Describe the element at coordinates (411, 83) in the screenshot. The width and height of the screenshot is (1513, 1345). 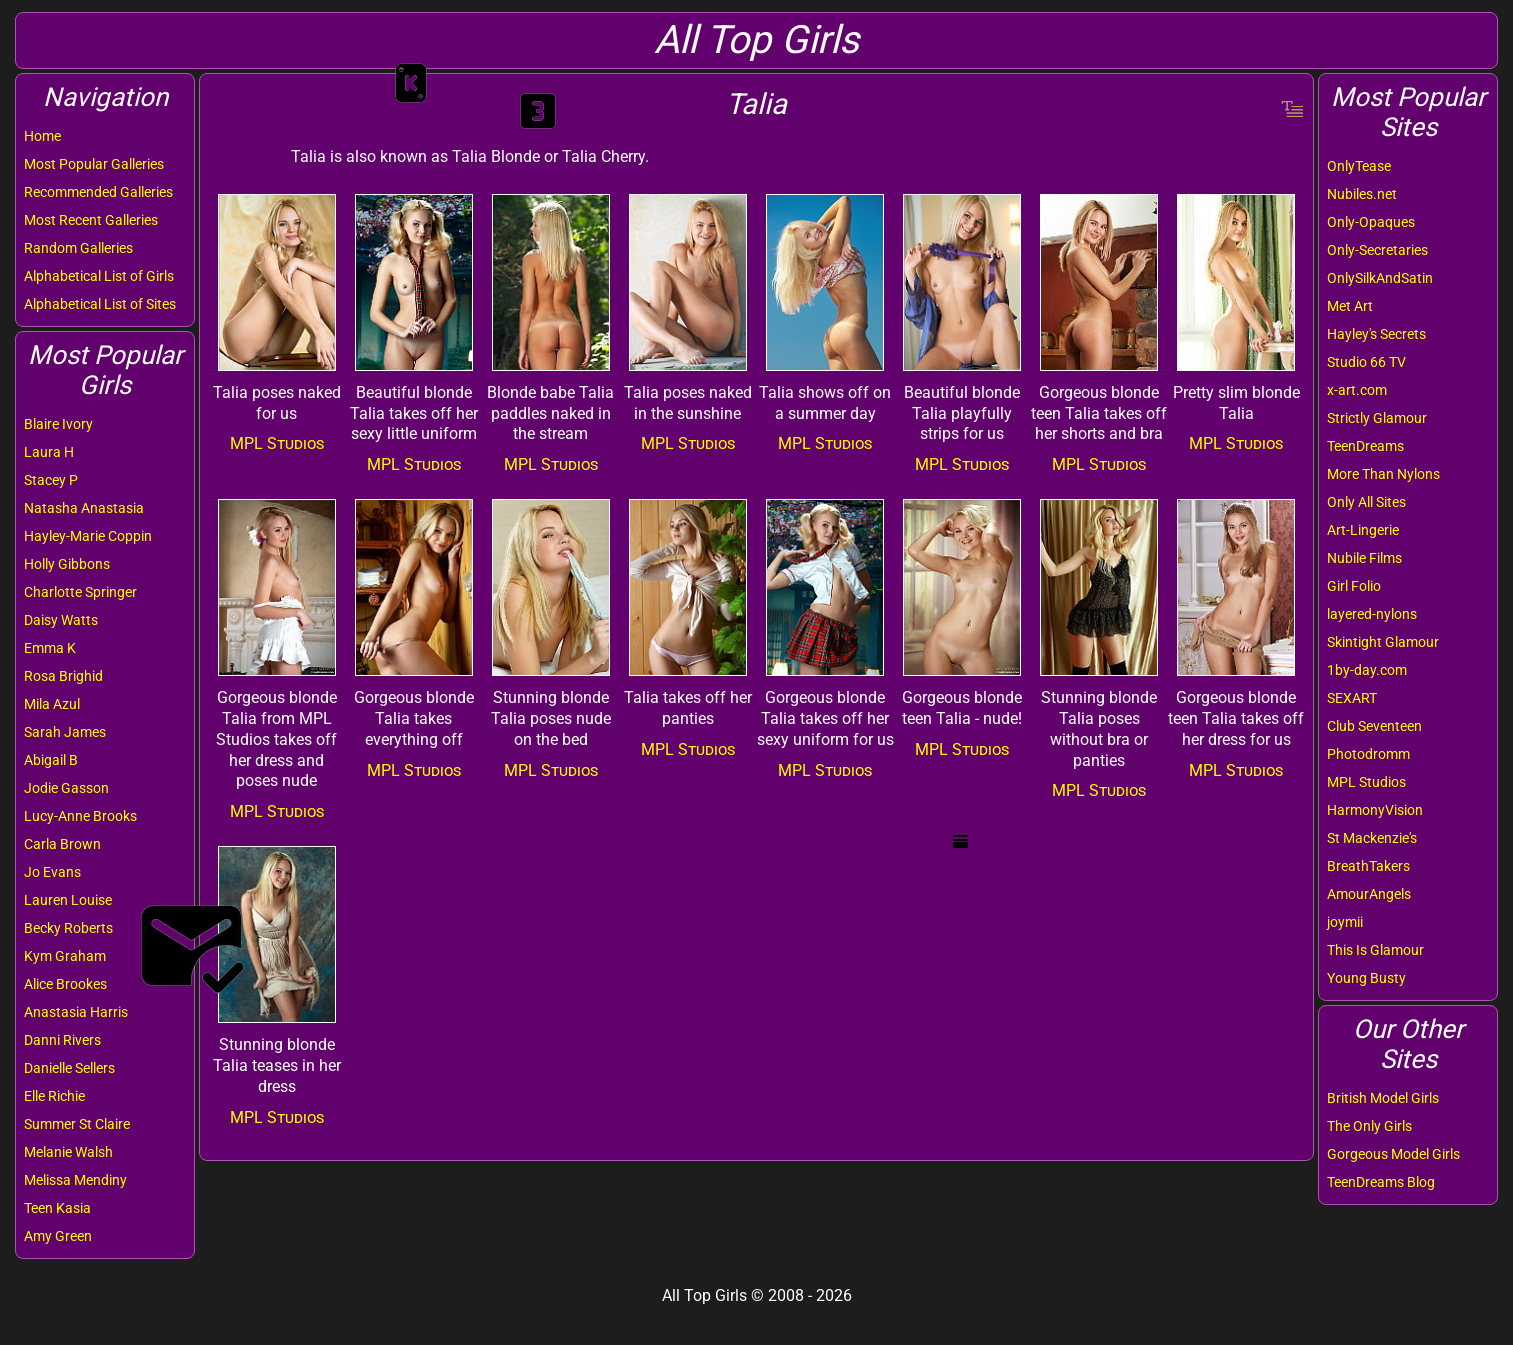
I see `king playing card in a card game app` at that location.